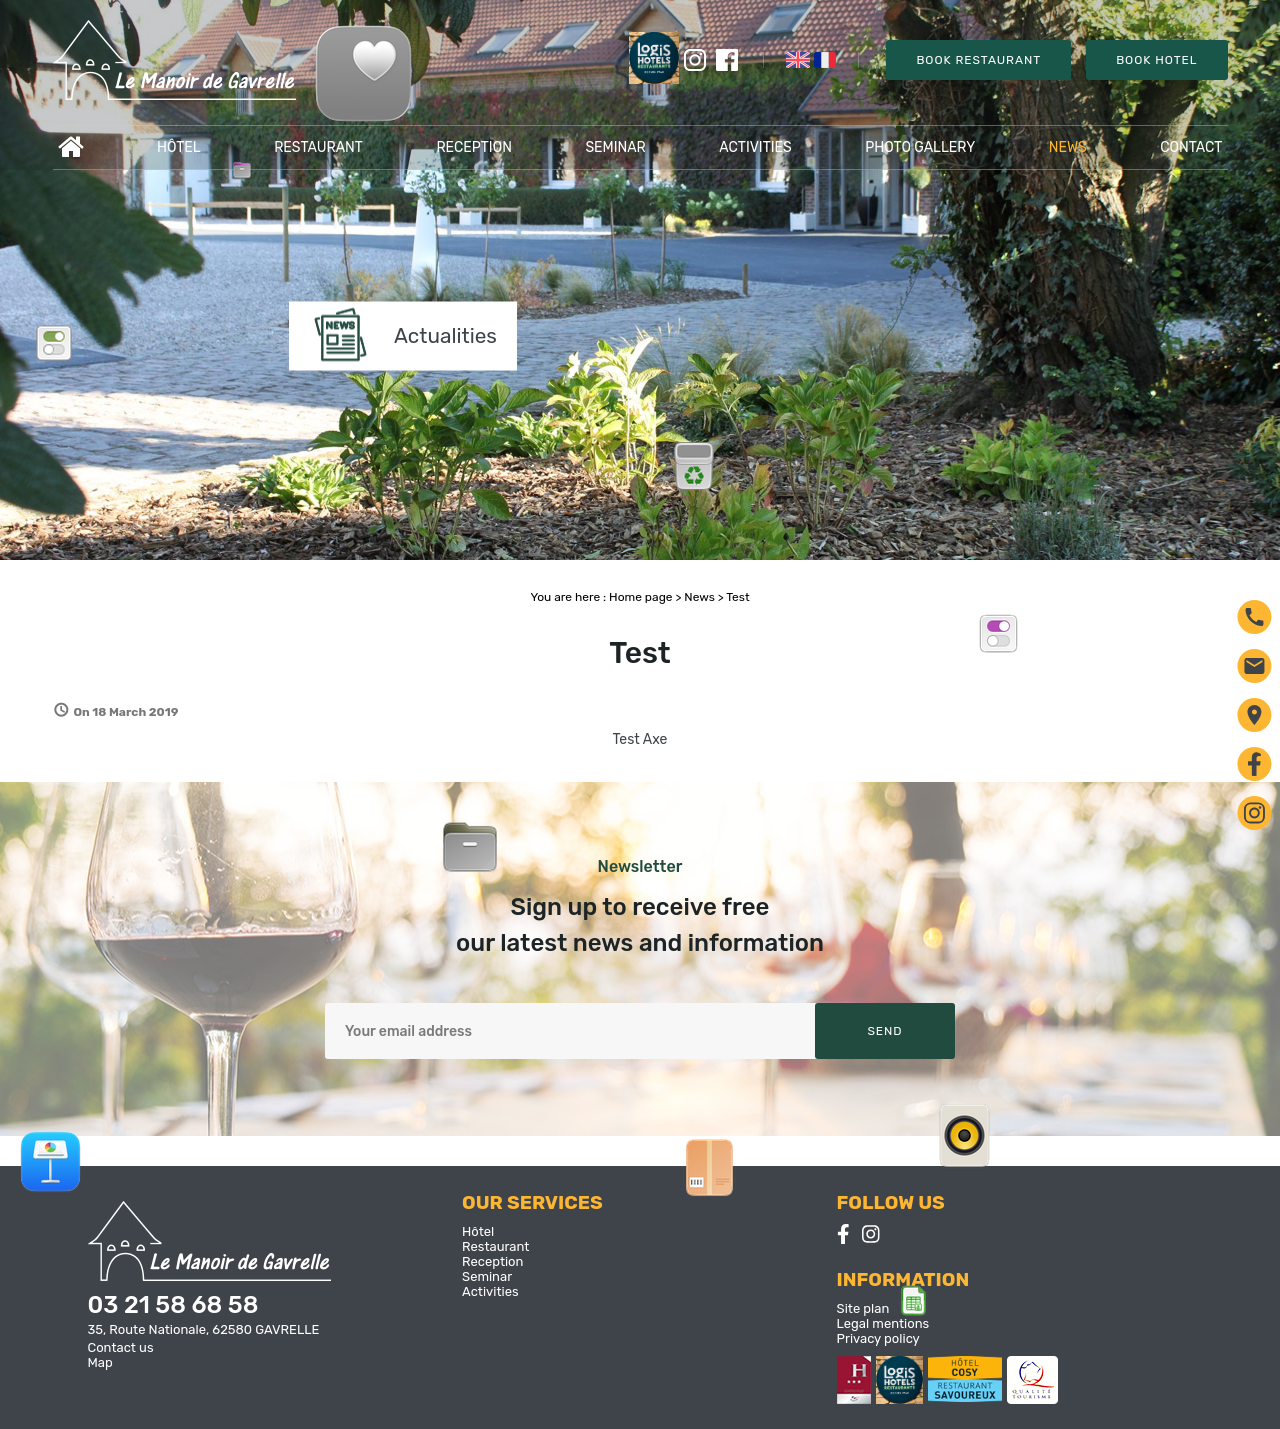 The height and width of the screenshot is (1429, 1280). What do you see at coordinates (363, 73) in the screenshot?
I see `open the Health app` at bounding box center [363, 73].